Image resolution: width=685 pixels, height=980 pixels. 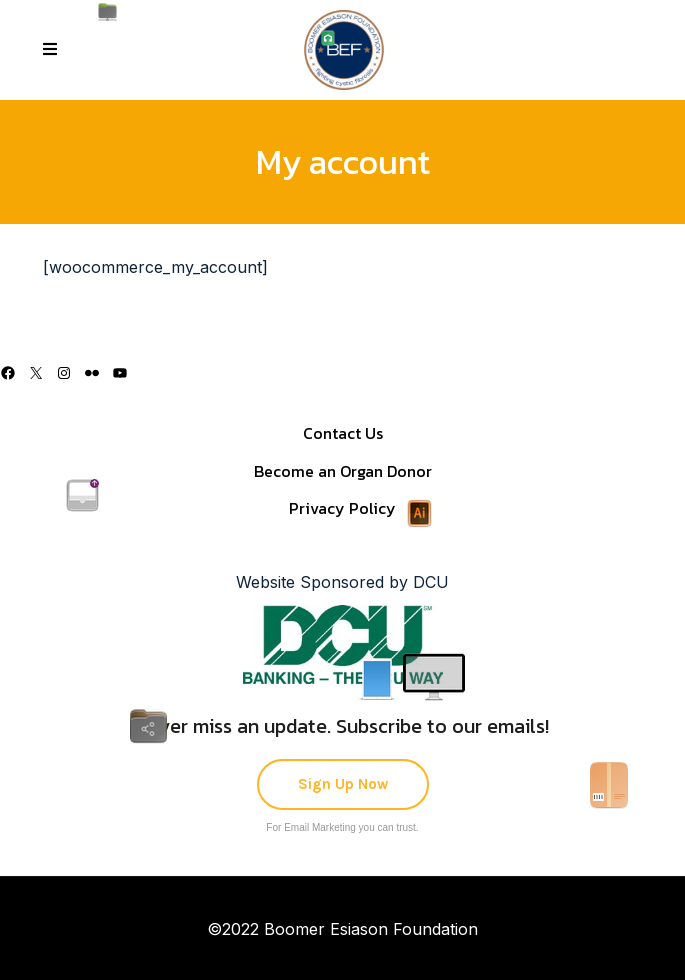 What do you see at coordinates (328, 38) in the screenshot?
I see `an LMMS music project file` at bounding box center [328, 38].